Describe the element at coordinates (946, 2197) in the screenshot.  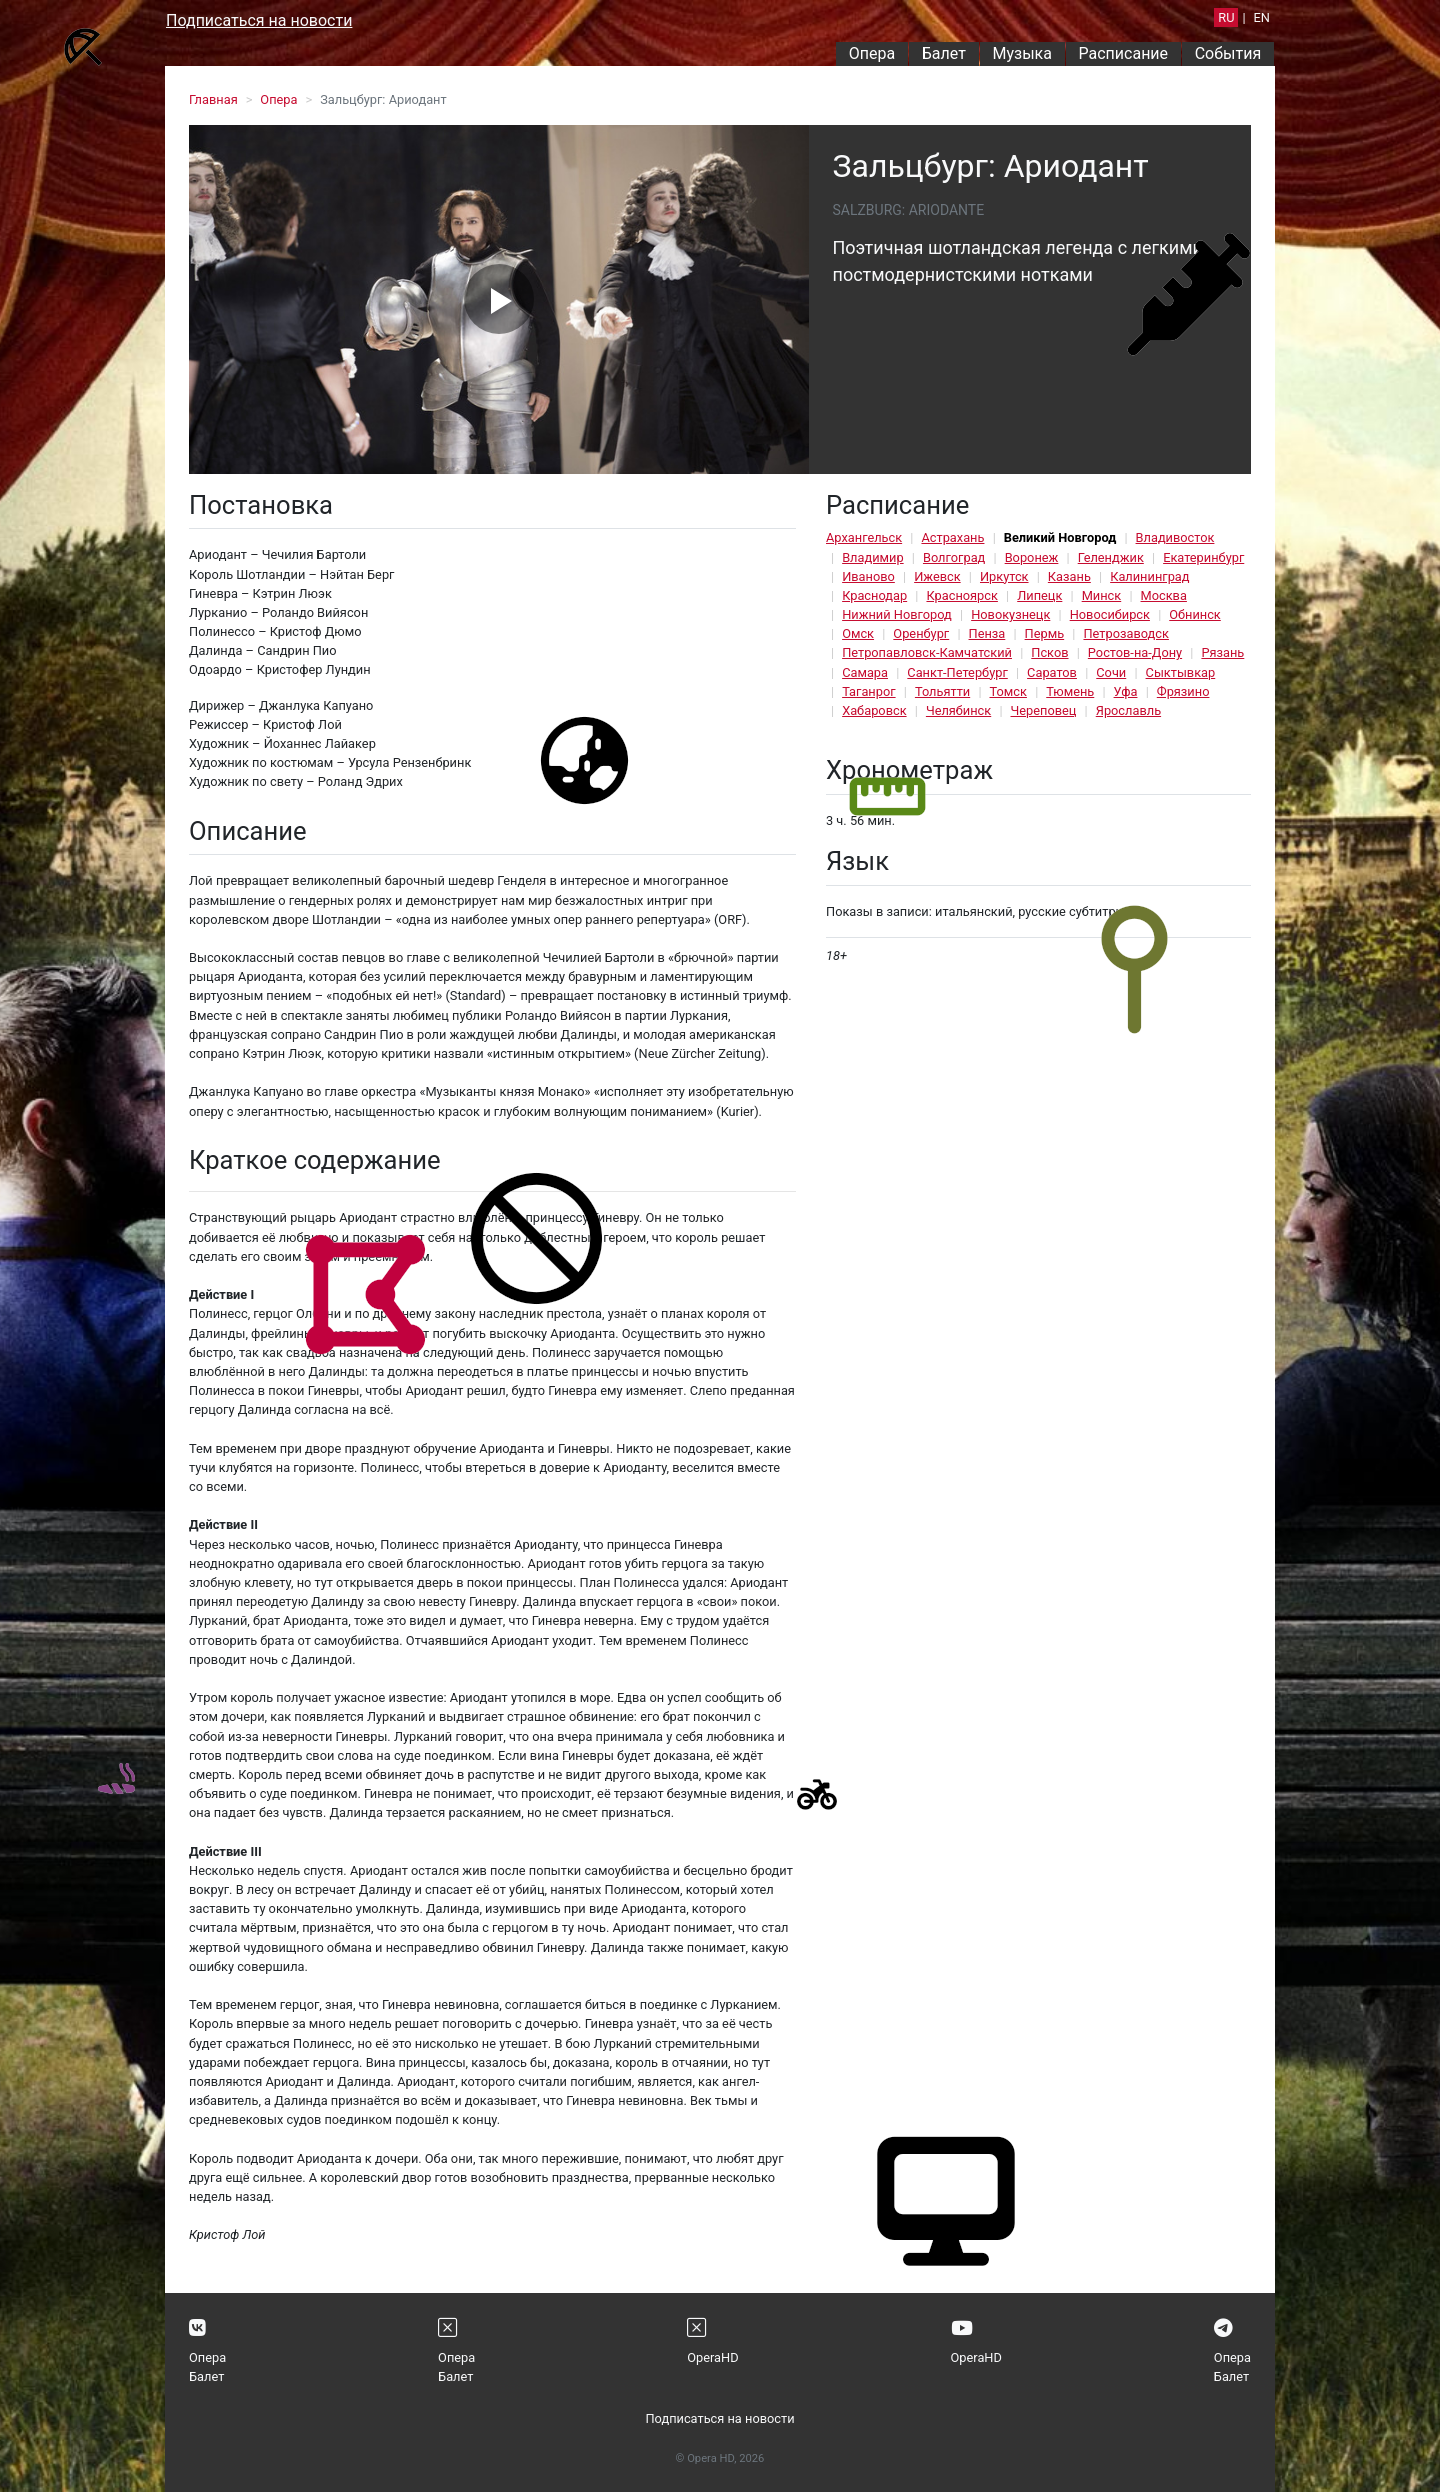
I see `switch to desktop view` at that location.